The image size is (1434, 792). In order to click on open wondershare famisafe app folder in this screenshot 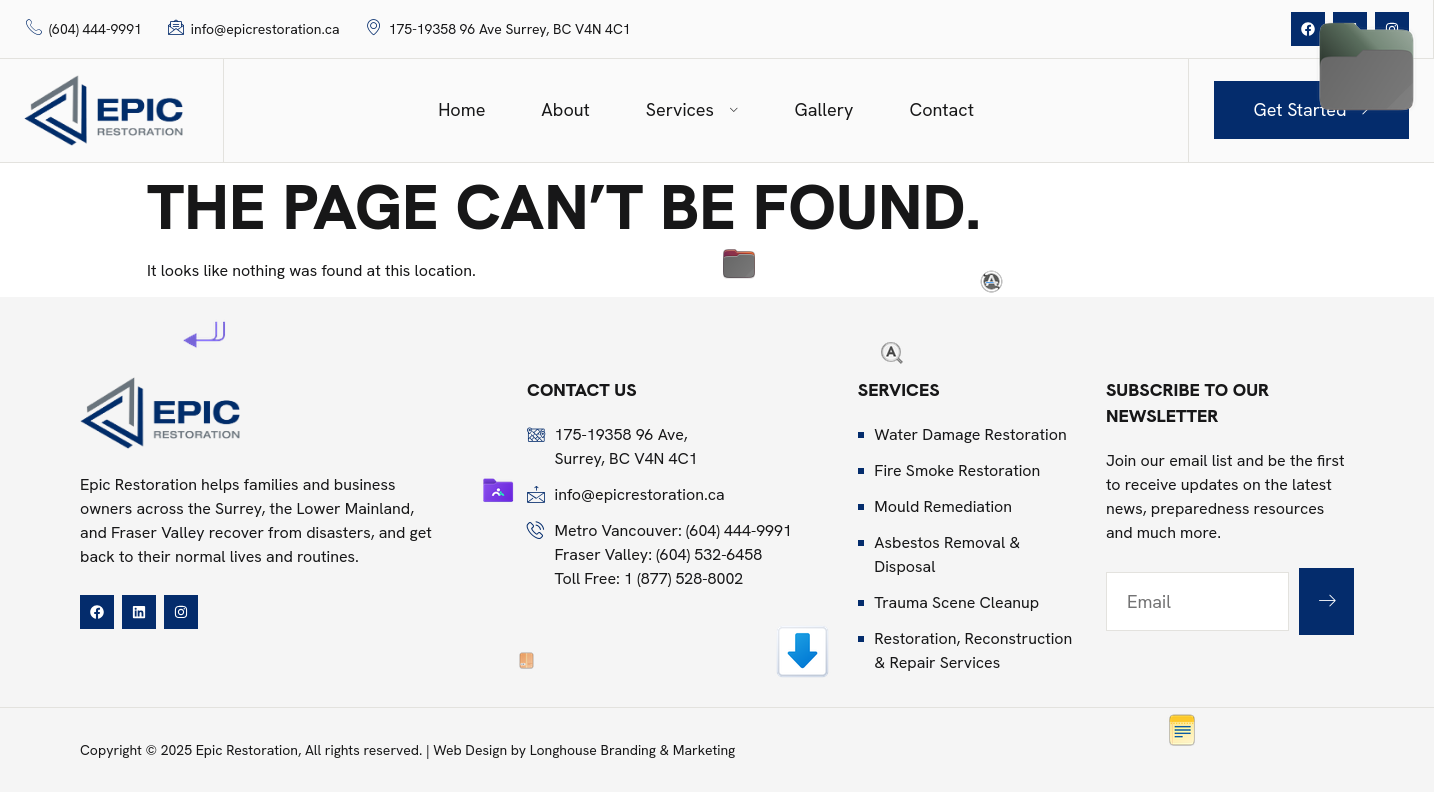, I will do `click(498, 491)`.